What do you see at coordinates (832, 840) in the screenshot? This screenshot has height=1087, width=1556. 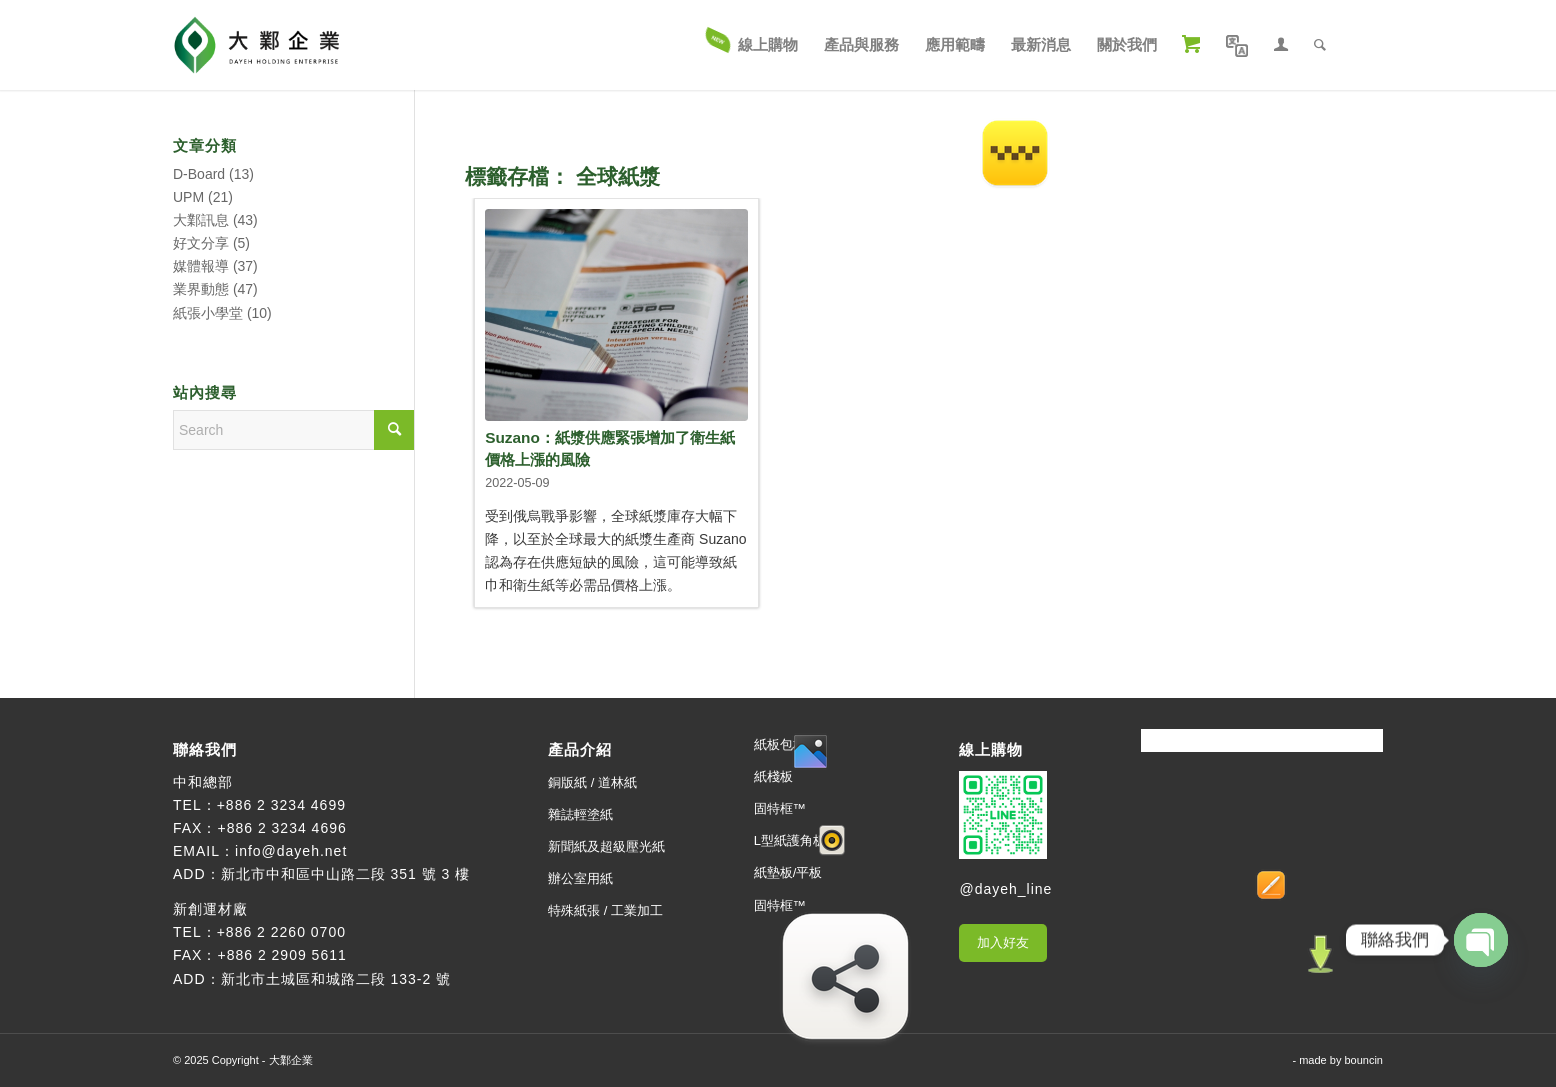 I see `open Rhythmbox music player` at bounding box center [832, 840].